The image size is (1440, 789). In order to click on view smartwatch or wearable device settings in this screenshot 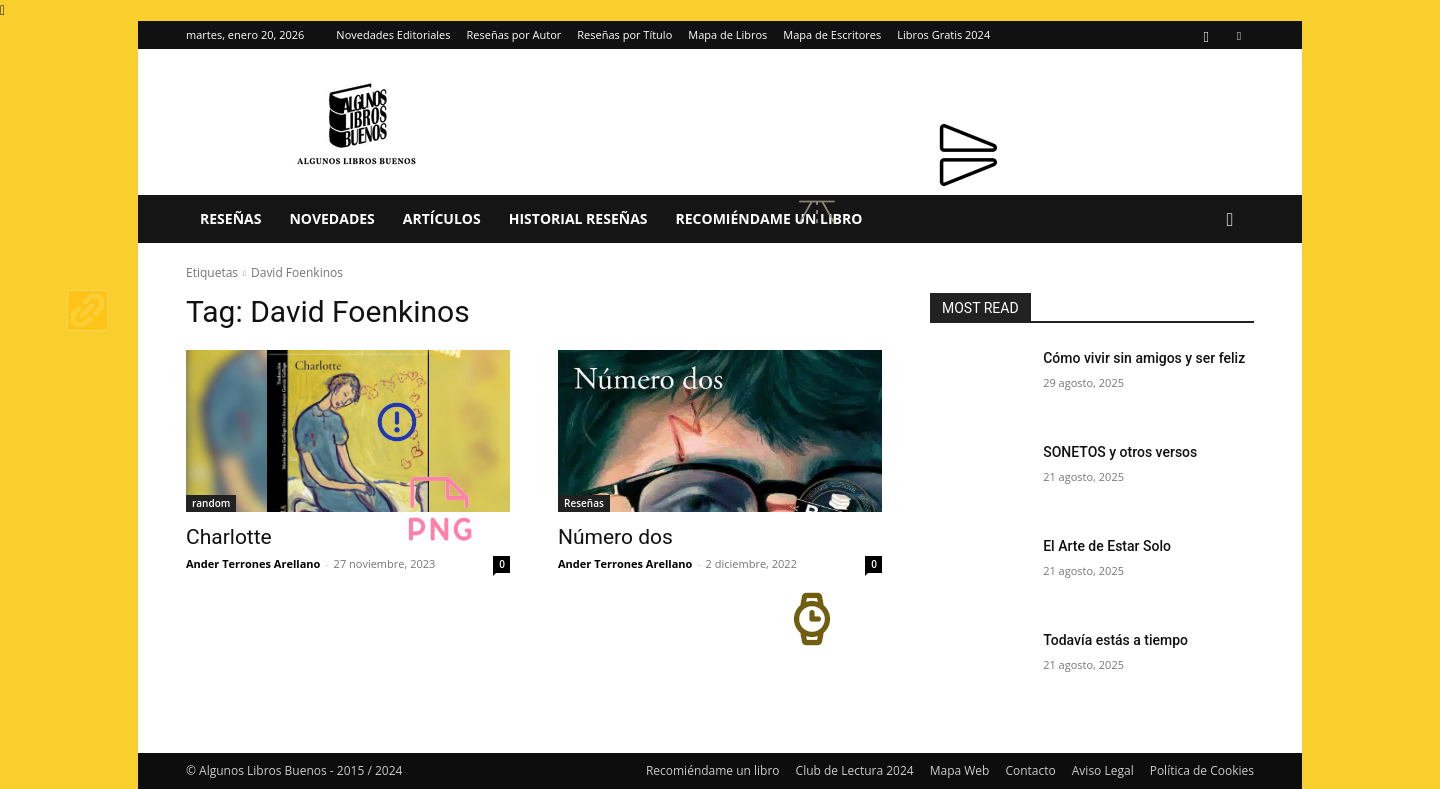, I will do `click(812, 619)`.